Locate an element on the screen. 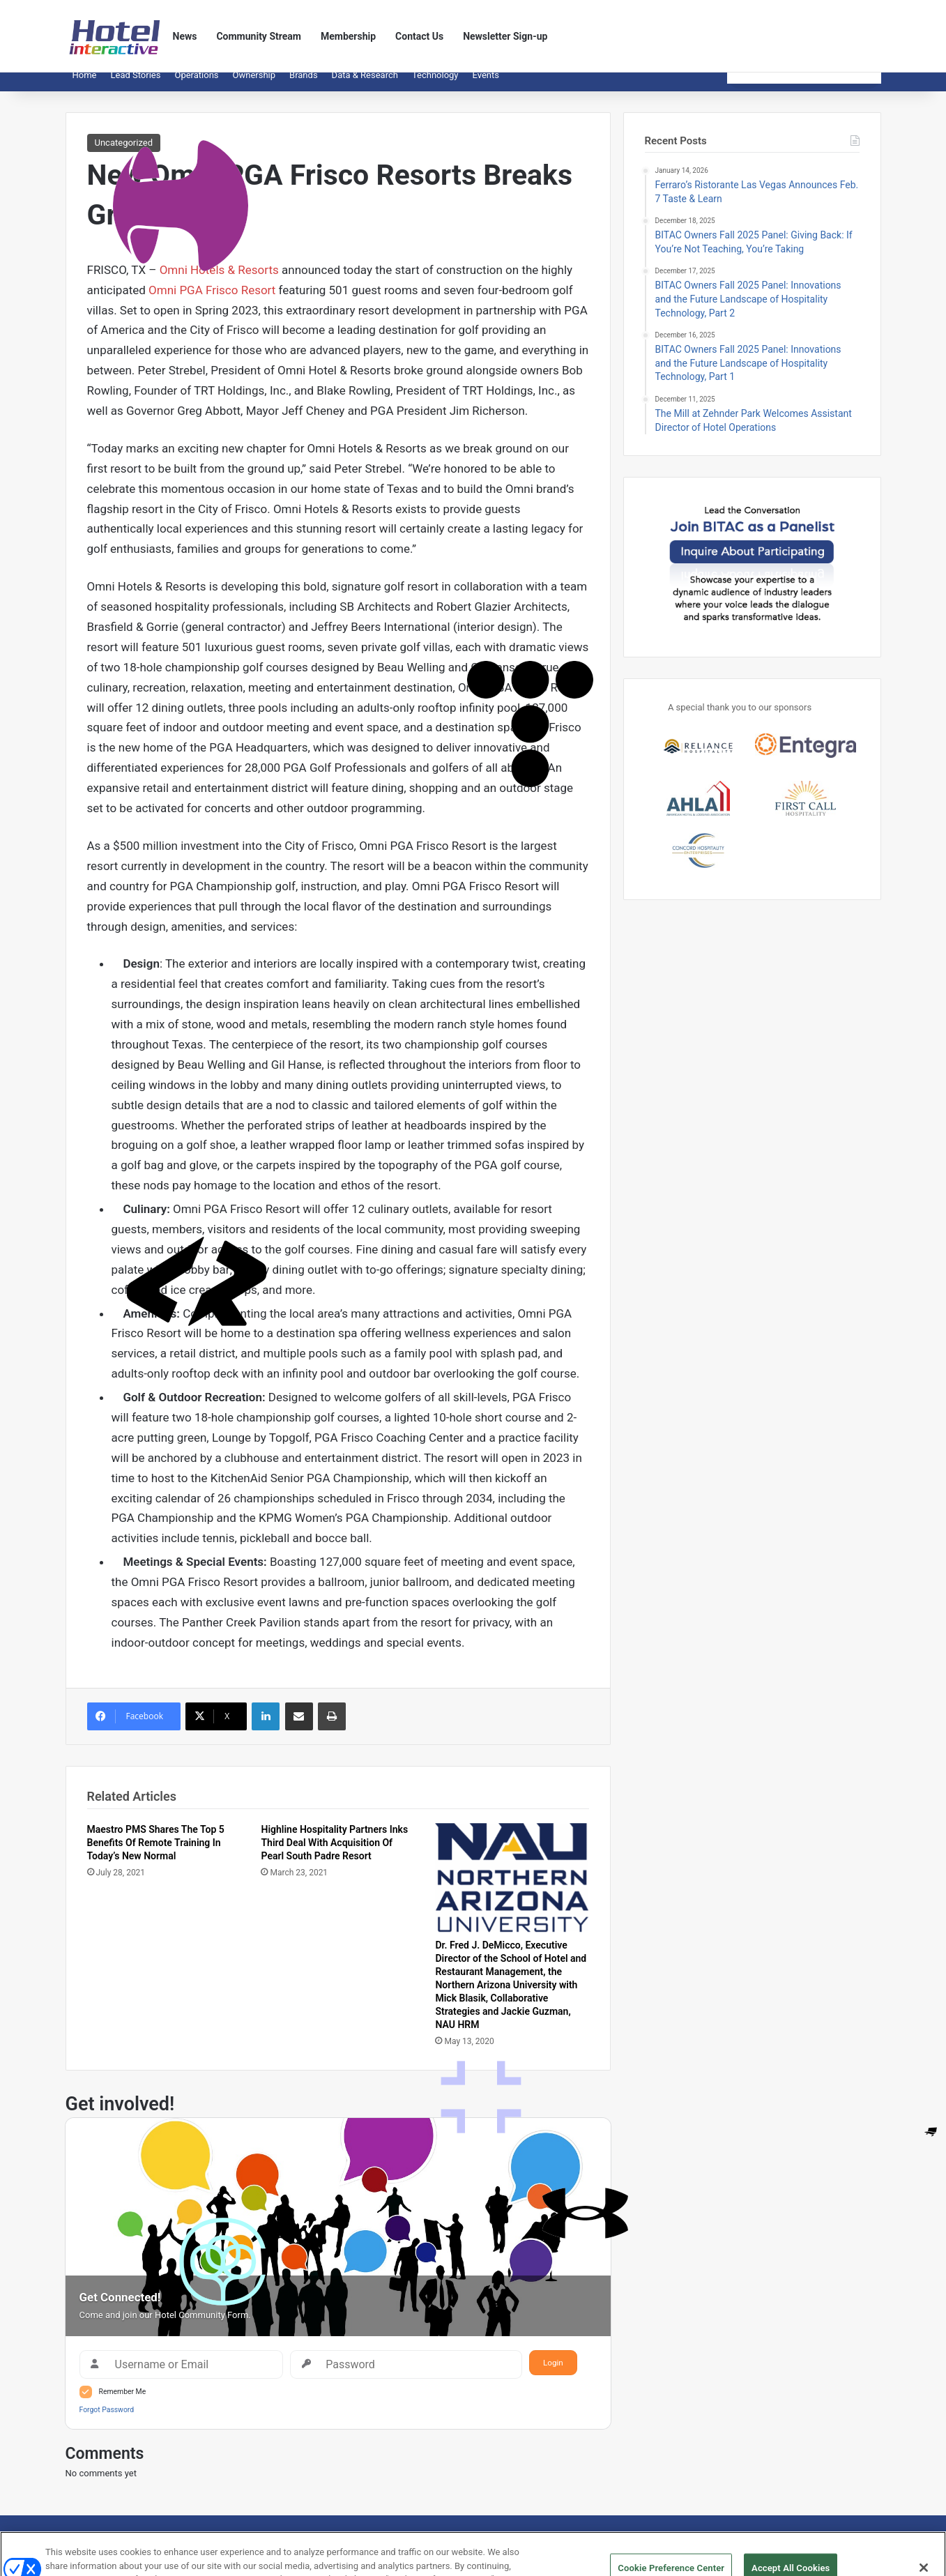 This screenshot has height=2576, width=946. telefonica brand logo is located at coordinates (530, 724).